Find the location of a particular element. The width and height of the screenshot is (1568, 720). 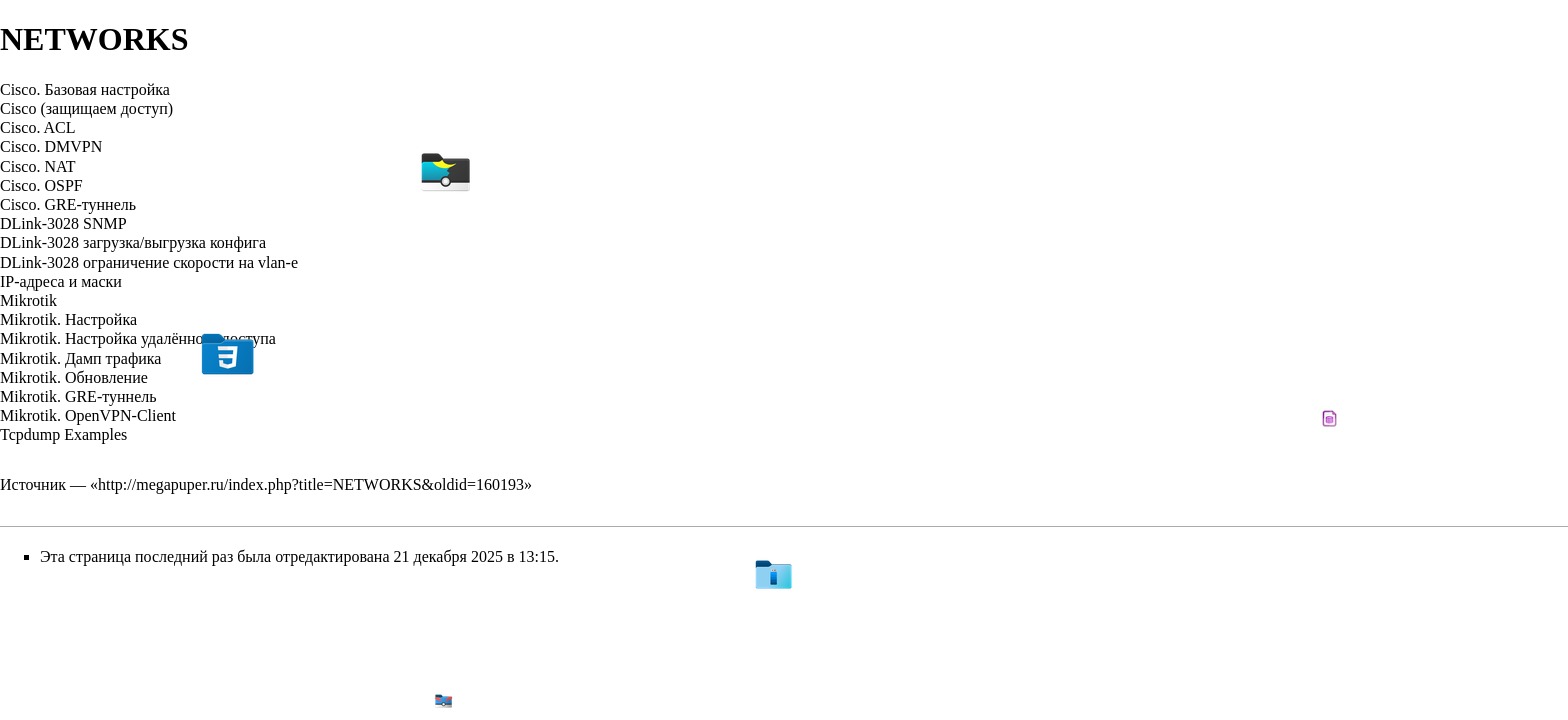

open pokémon moon ball collection folder is located at coordinates (445, 173).